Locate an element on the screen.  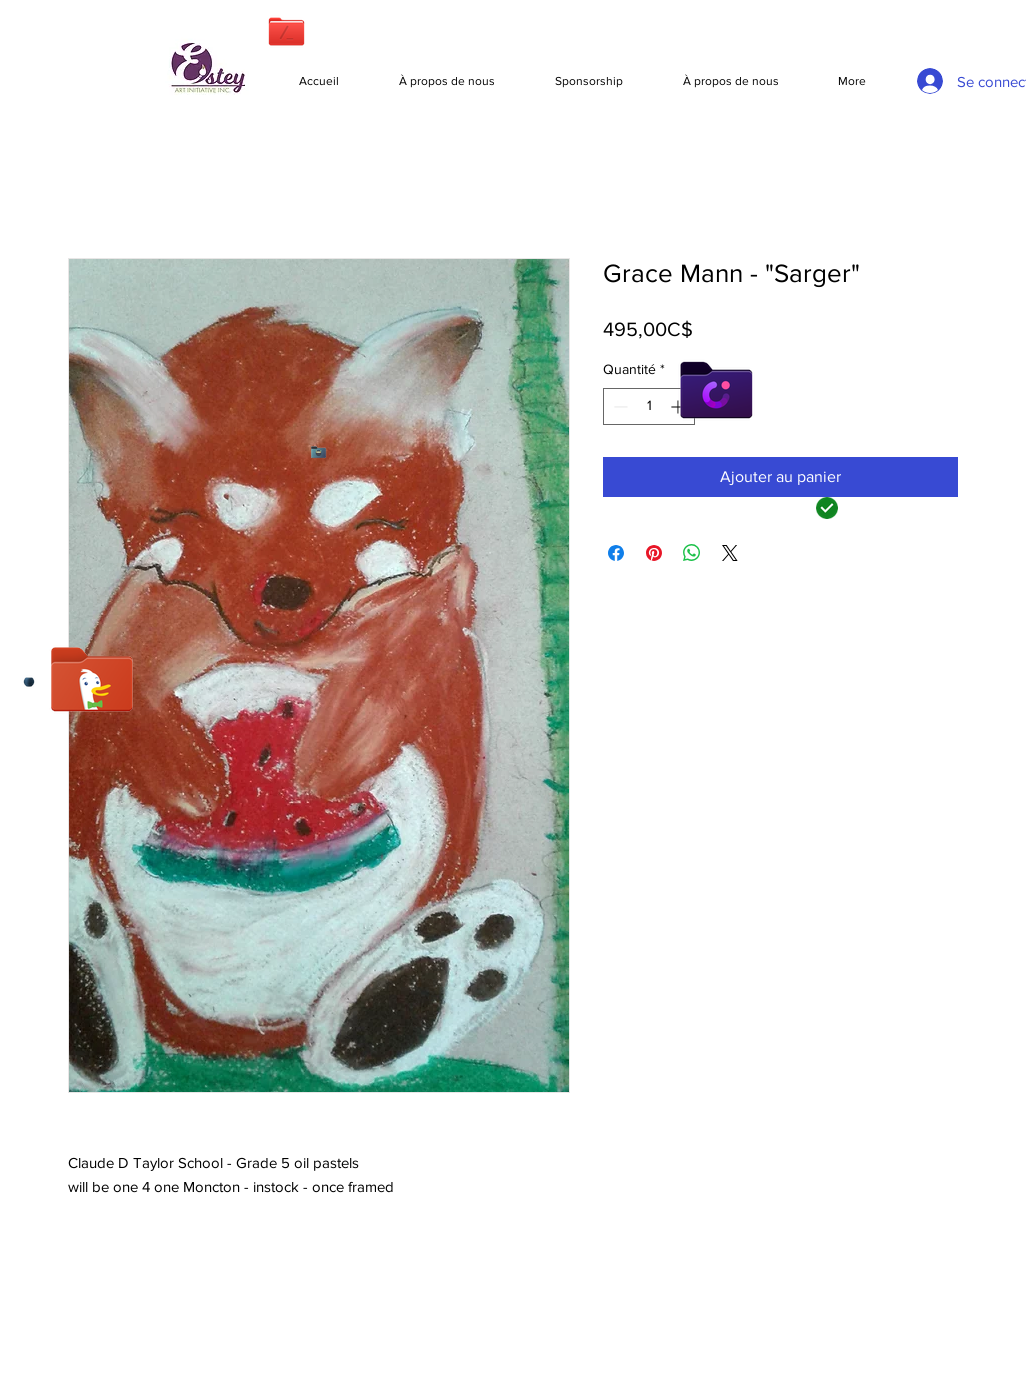
open DuckDuckGo browser downloads folder is located at coordinates (91, 681).